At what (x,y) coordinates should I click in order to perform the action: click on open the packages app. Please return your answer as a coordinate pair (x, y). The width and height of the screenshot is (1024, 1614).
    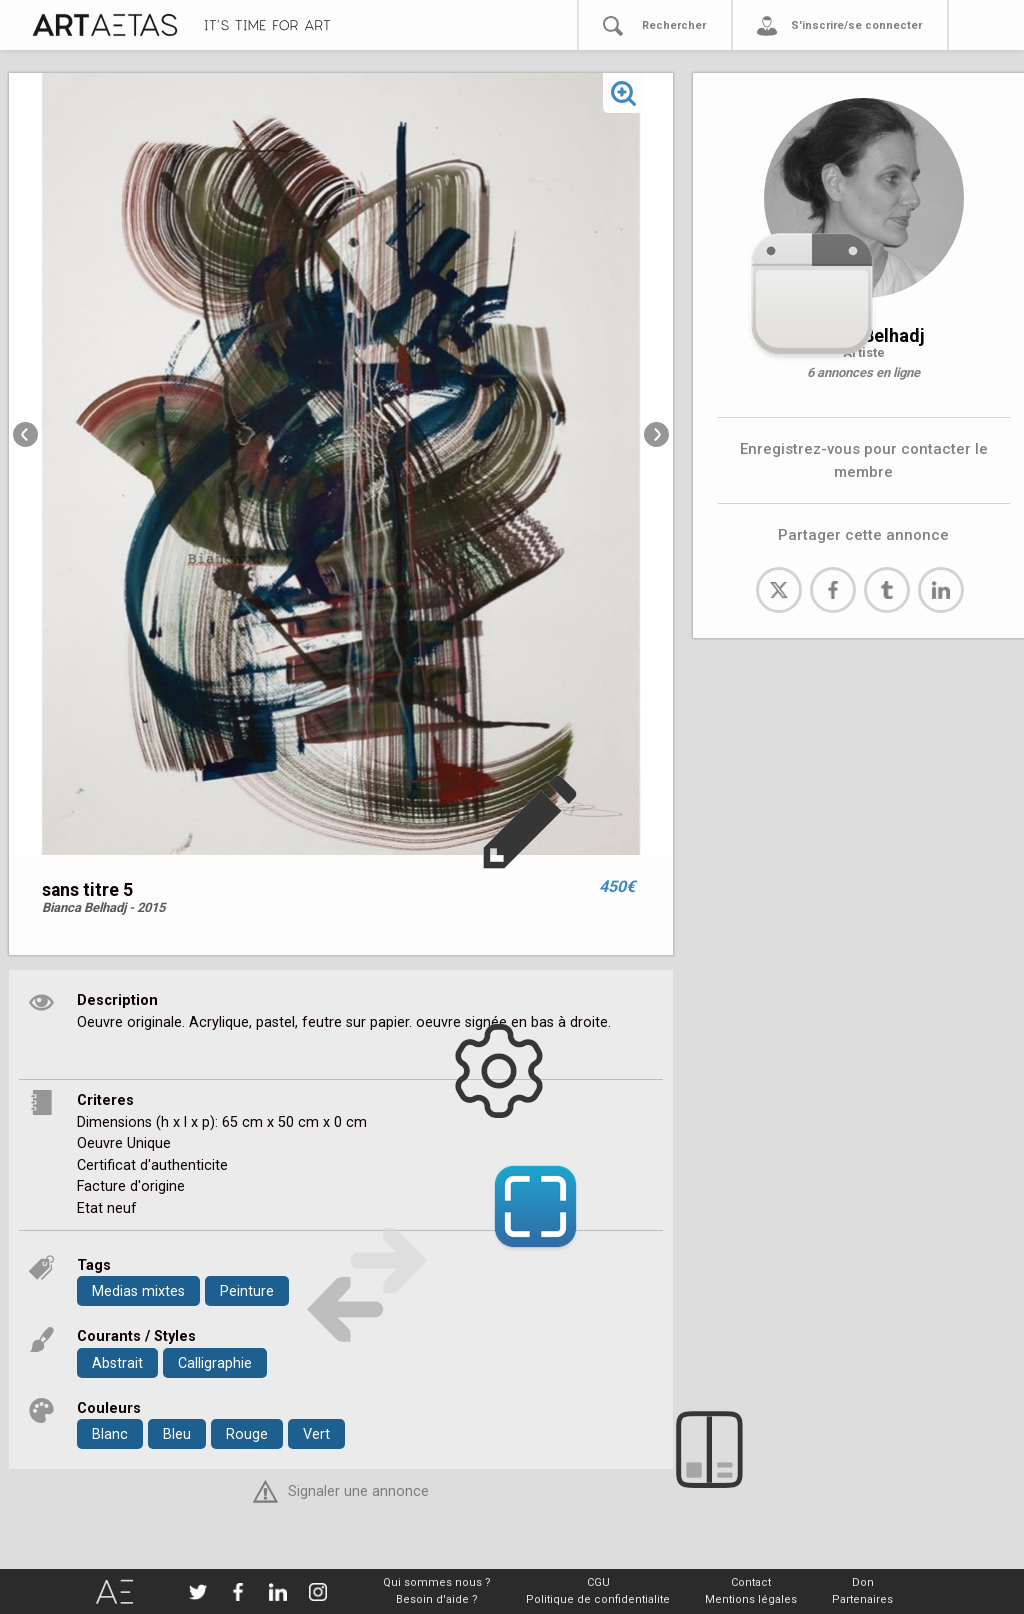
    Looking at the image, I should click on (712, 1447).